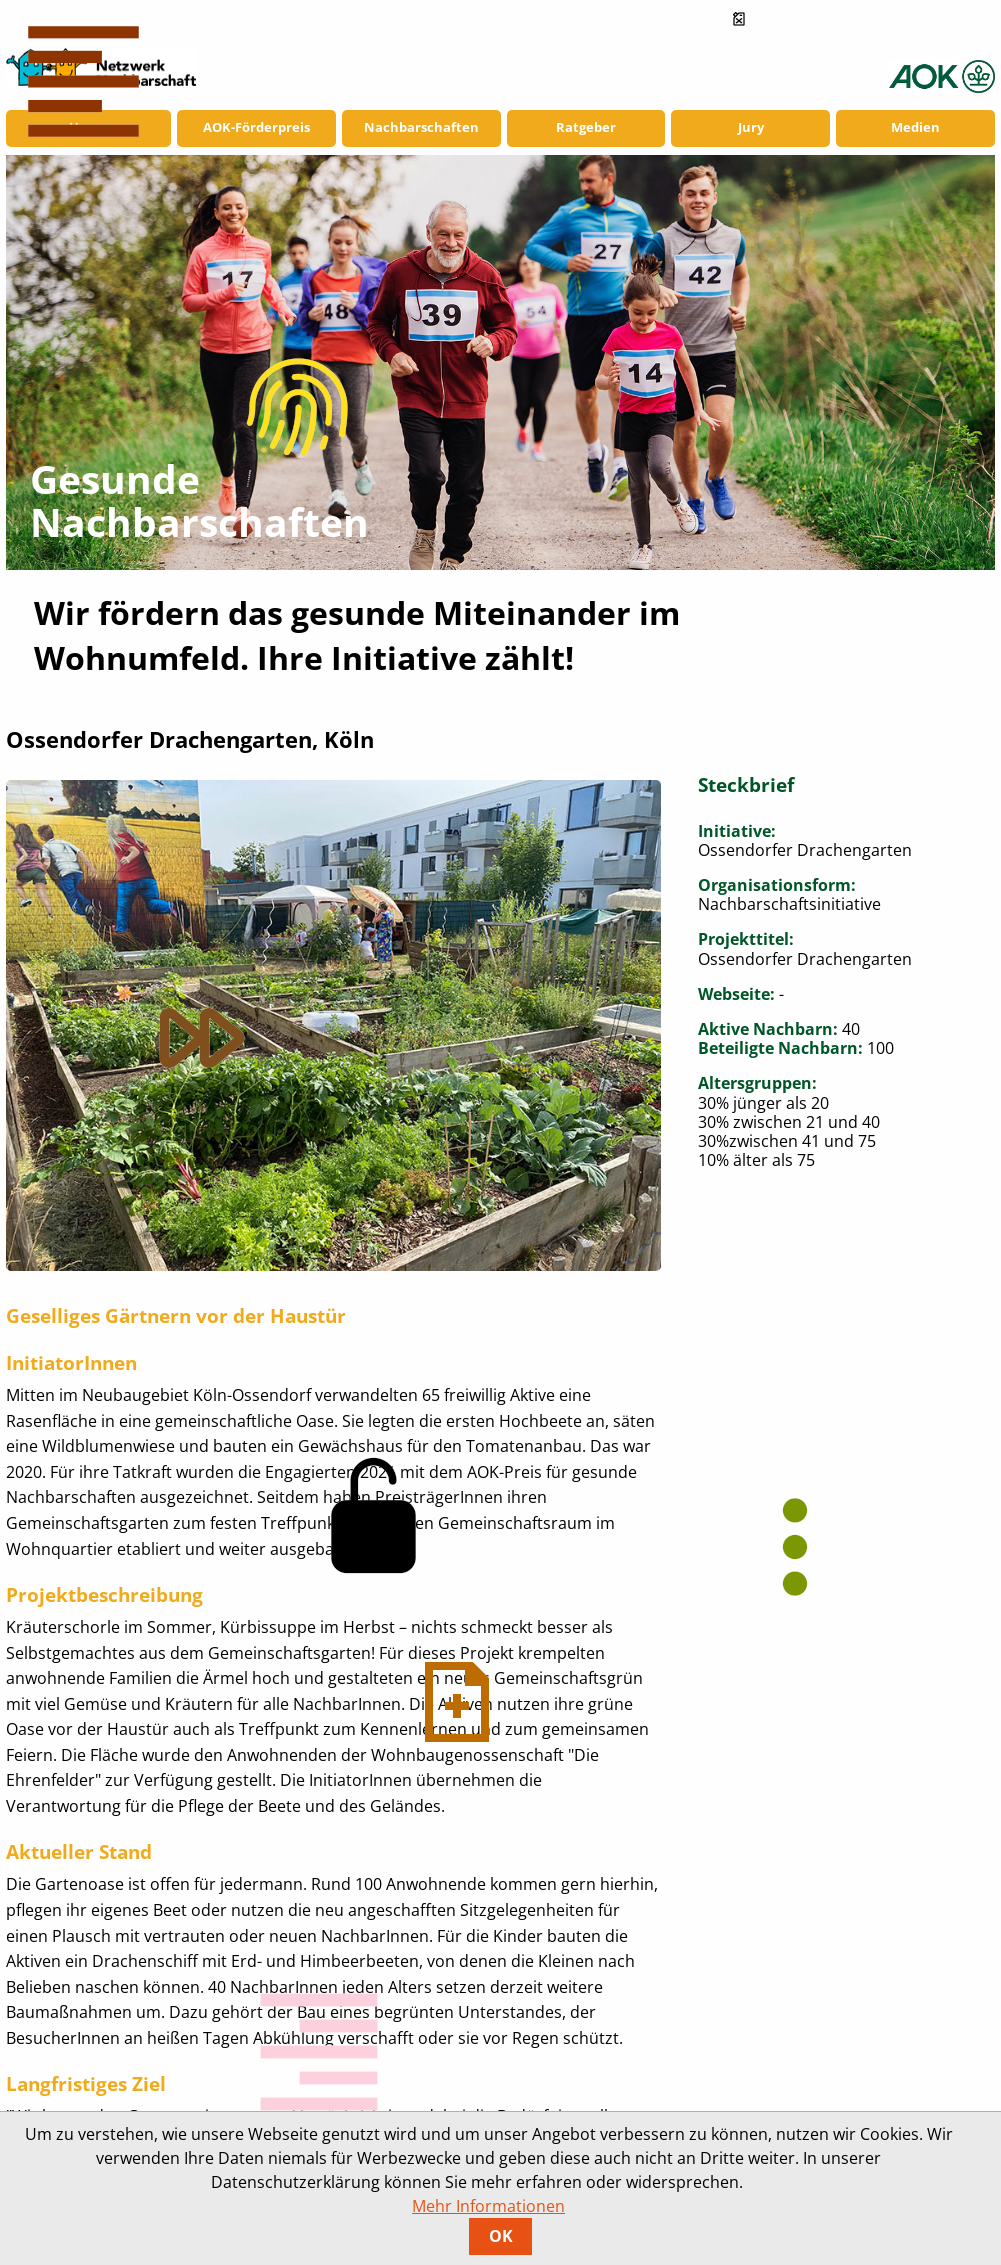  Describe the element at coordinates (795, 1547) in the screenshot. I see `access more options or actions` at that location.